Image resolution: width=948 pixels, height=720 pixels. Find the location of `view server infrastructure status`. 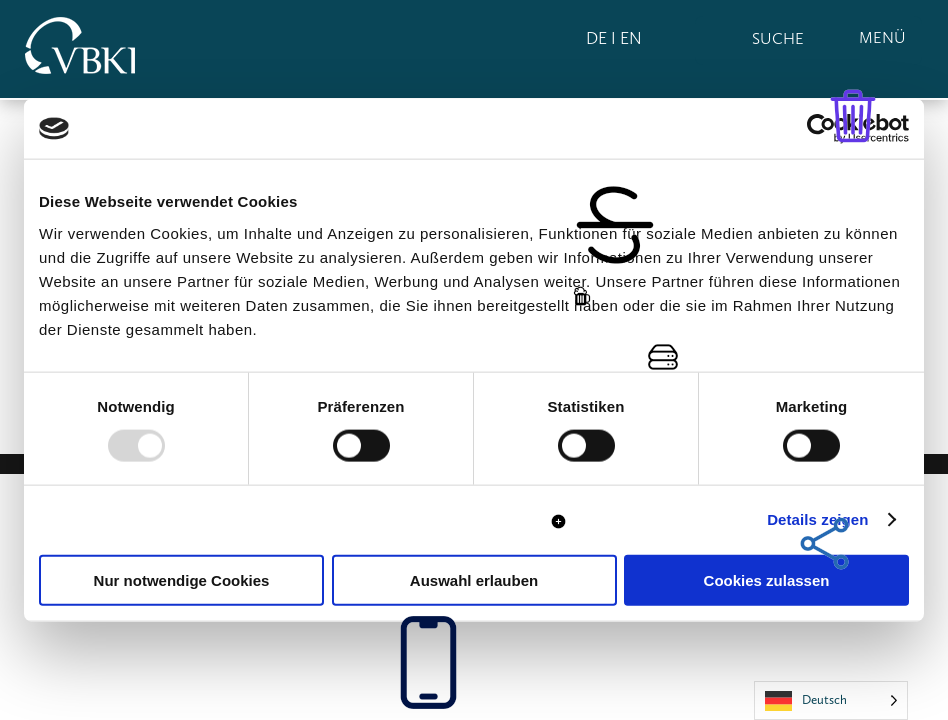

view server infrastructure status is located at coordinates (663, 357).